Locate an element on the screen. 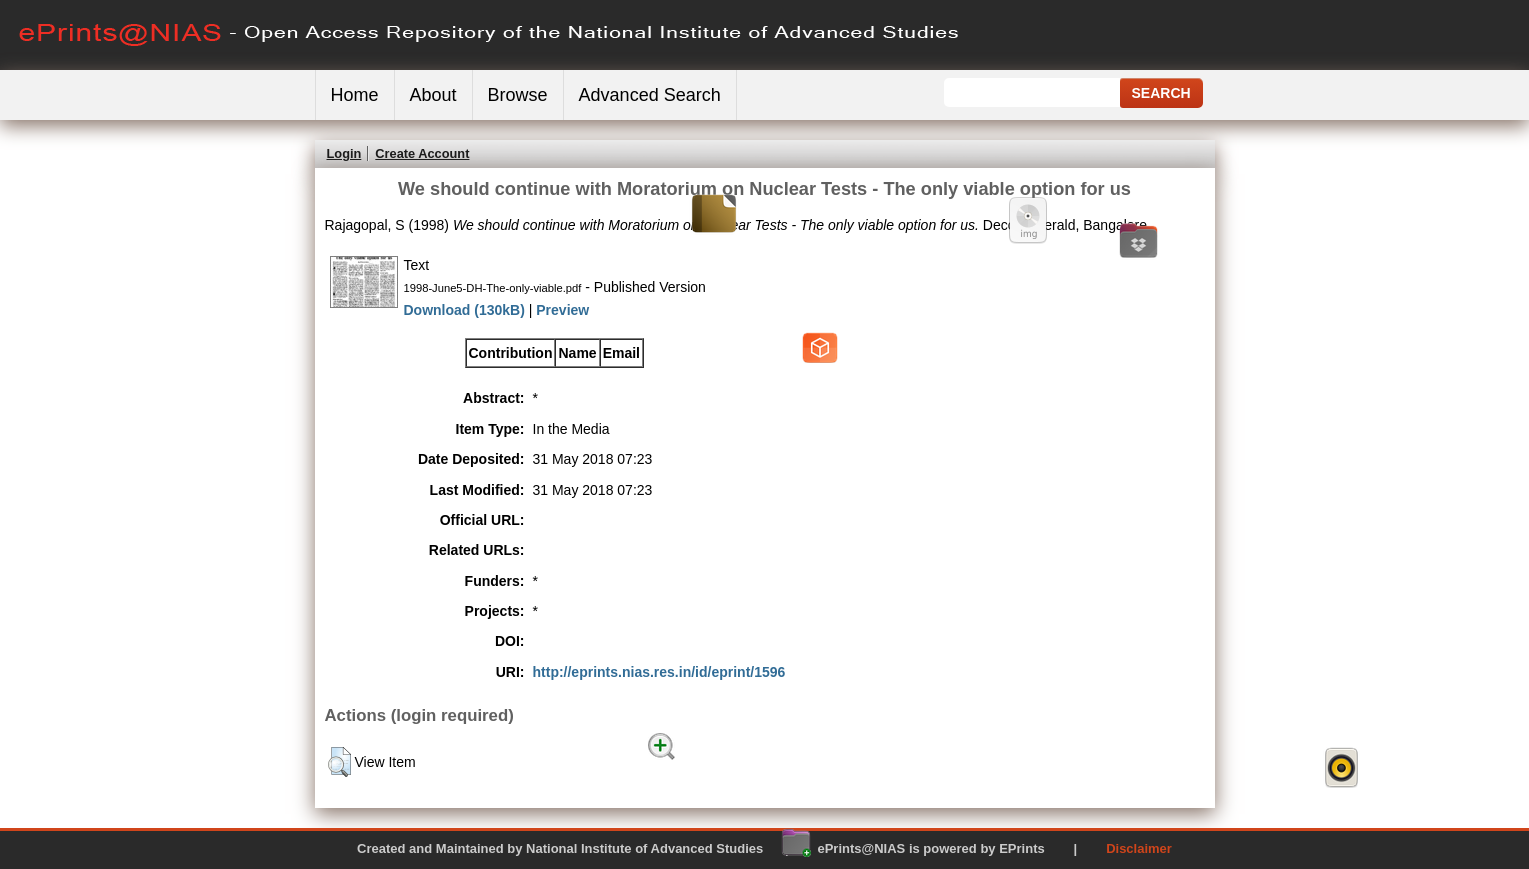  open sound or audio settings is located at coordinates (1341, 767).